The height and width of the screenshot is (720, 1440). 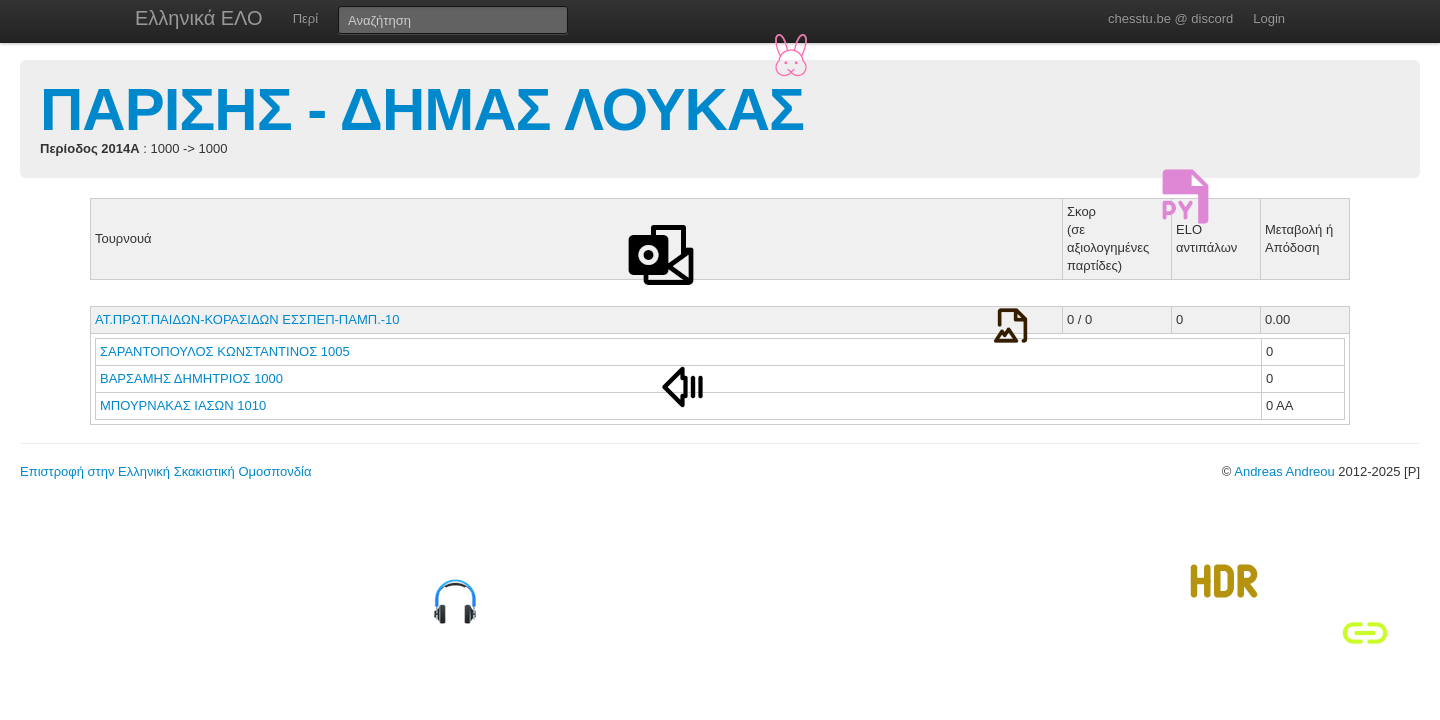 What do you see at coordinates (791, 56) in the screenshot?
I see `access pet or animal-related features` at bounding box center [791, 56].